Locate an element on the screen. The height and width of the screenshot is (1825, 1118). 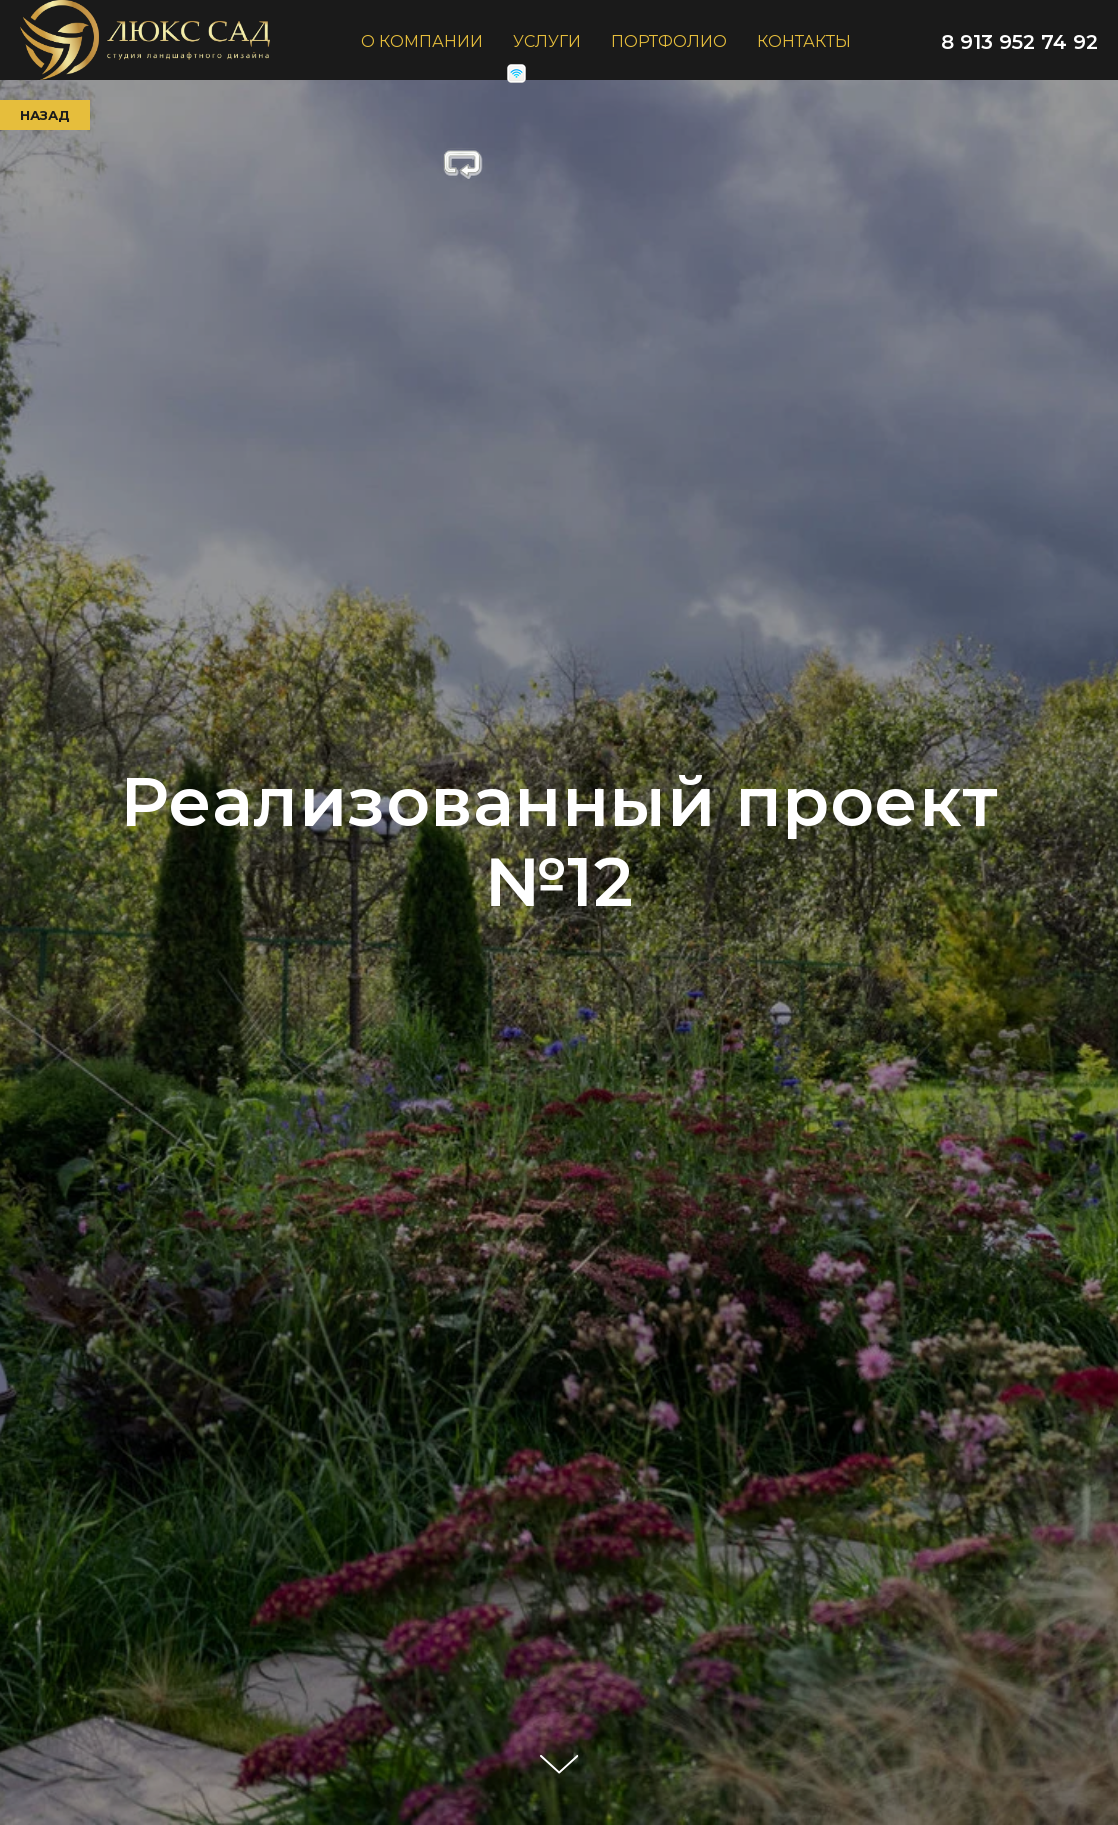
enable repeat mode for current playlist is located at coordinates (462, 162).